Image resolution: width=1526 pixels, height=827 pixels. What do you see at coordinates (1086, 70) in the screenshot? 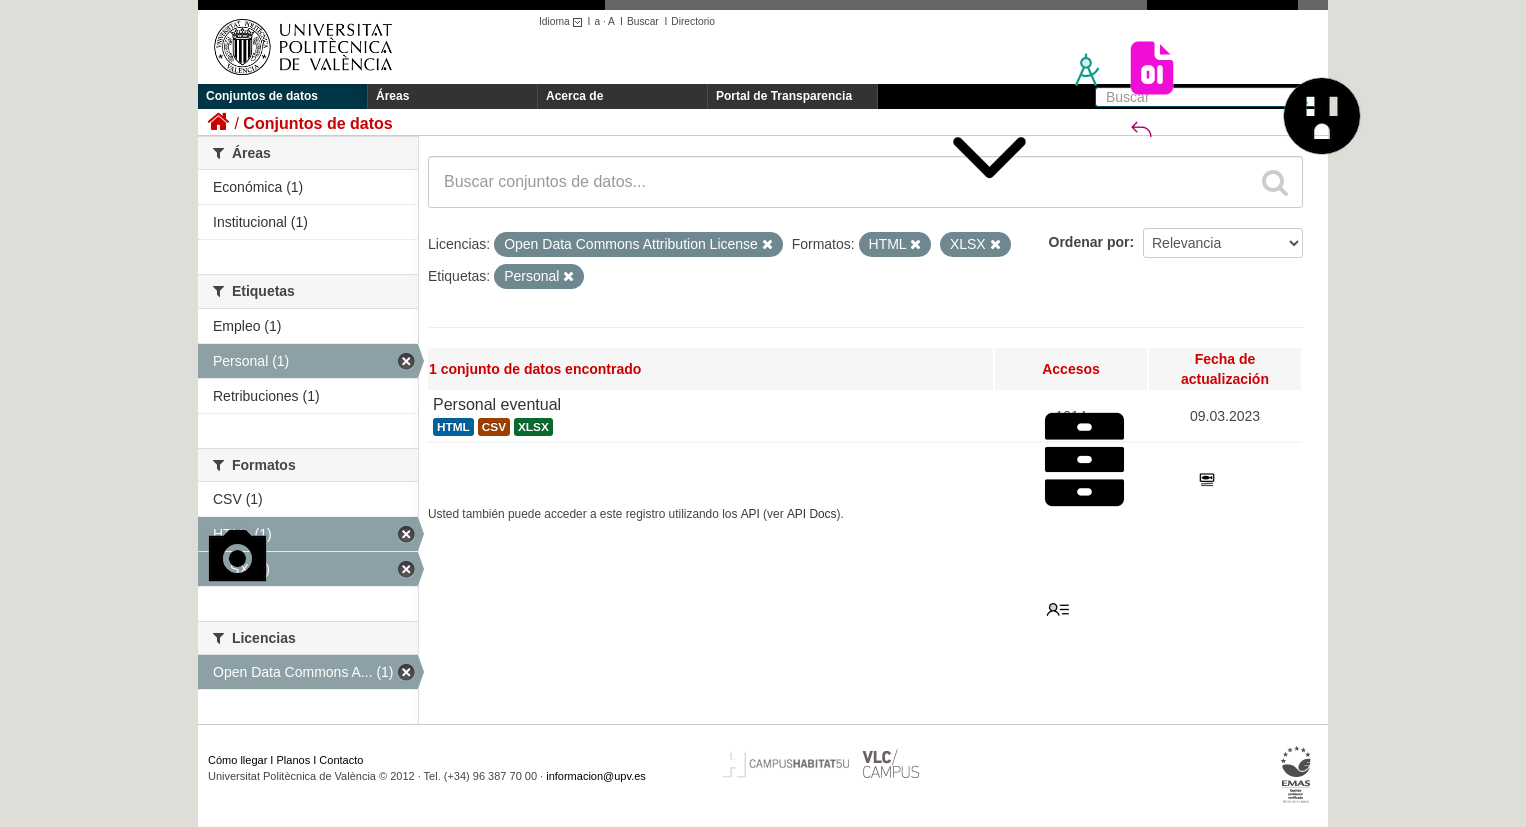
I see `access drawing or measurement tools` at bounding box center [1086, 70].